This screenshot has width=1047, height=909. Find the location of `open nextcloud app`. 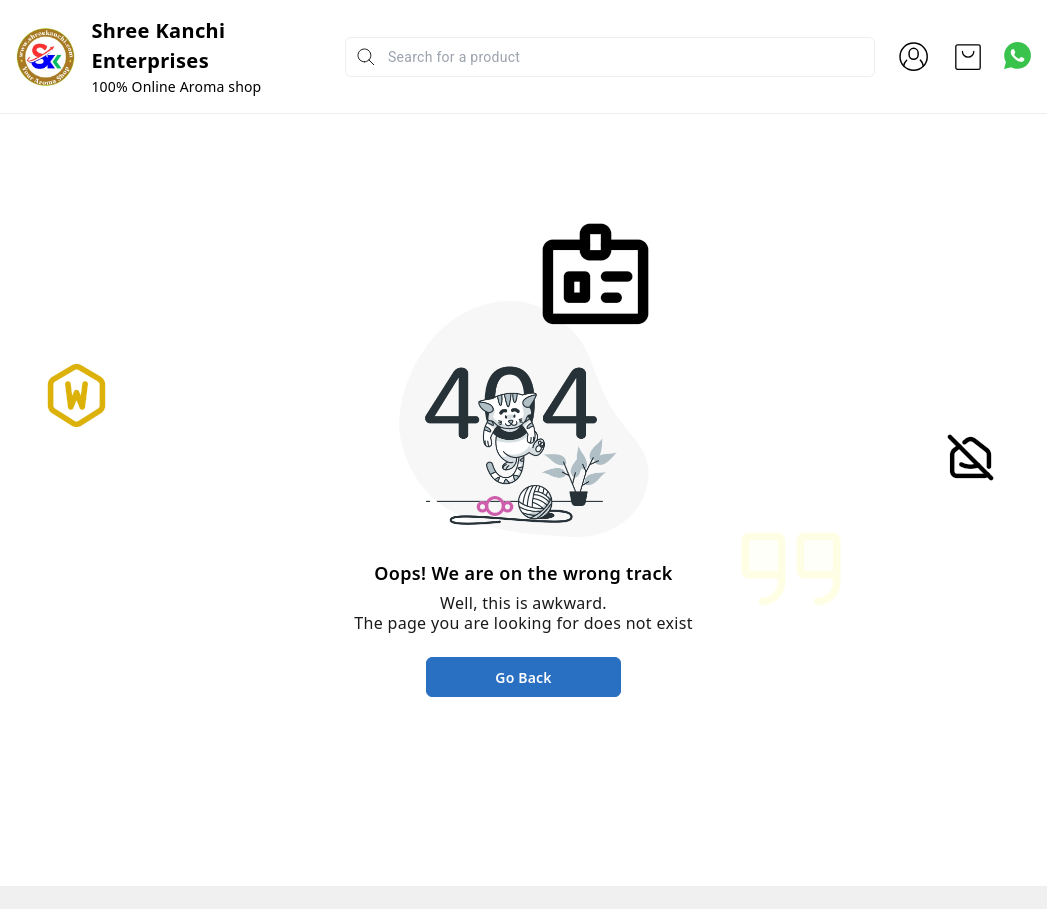

open nextcloud app is located at coordinates (495, 506).